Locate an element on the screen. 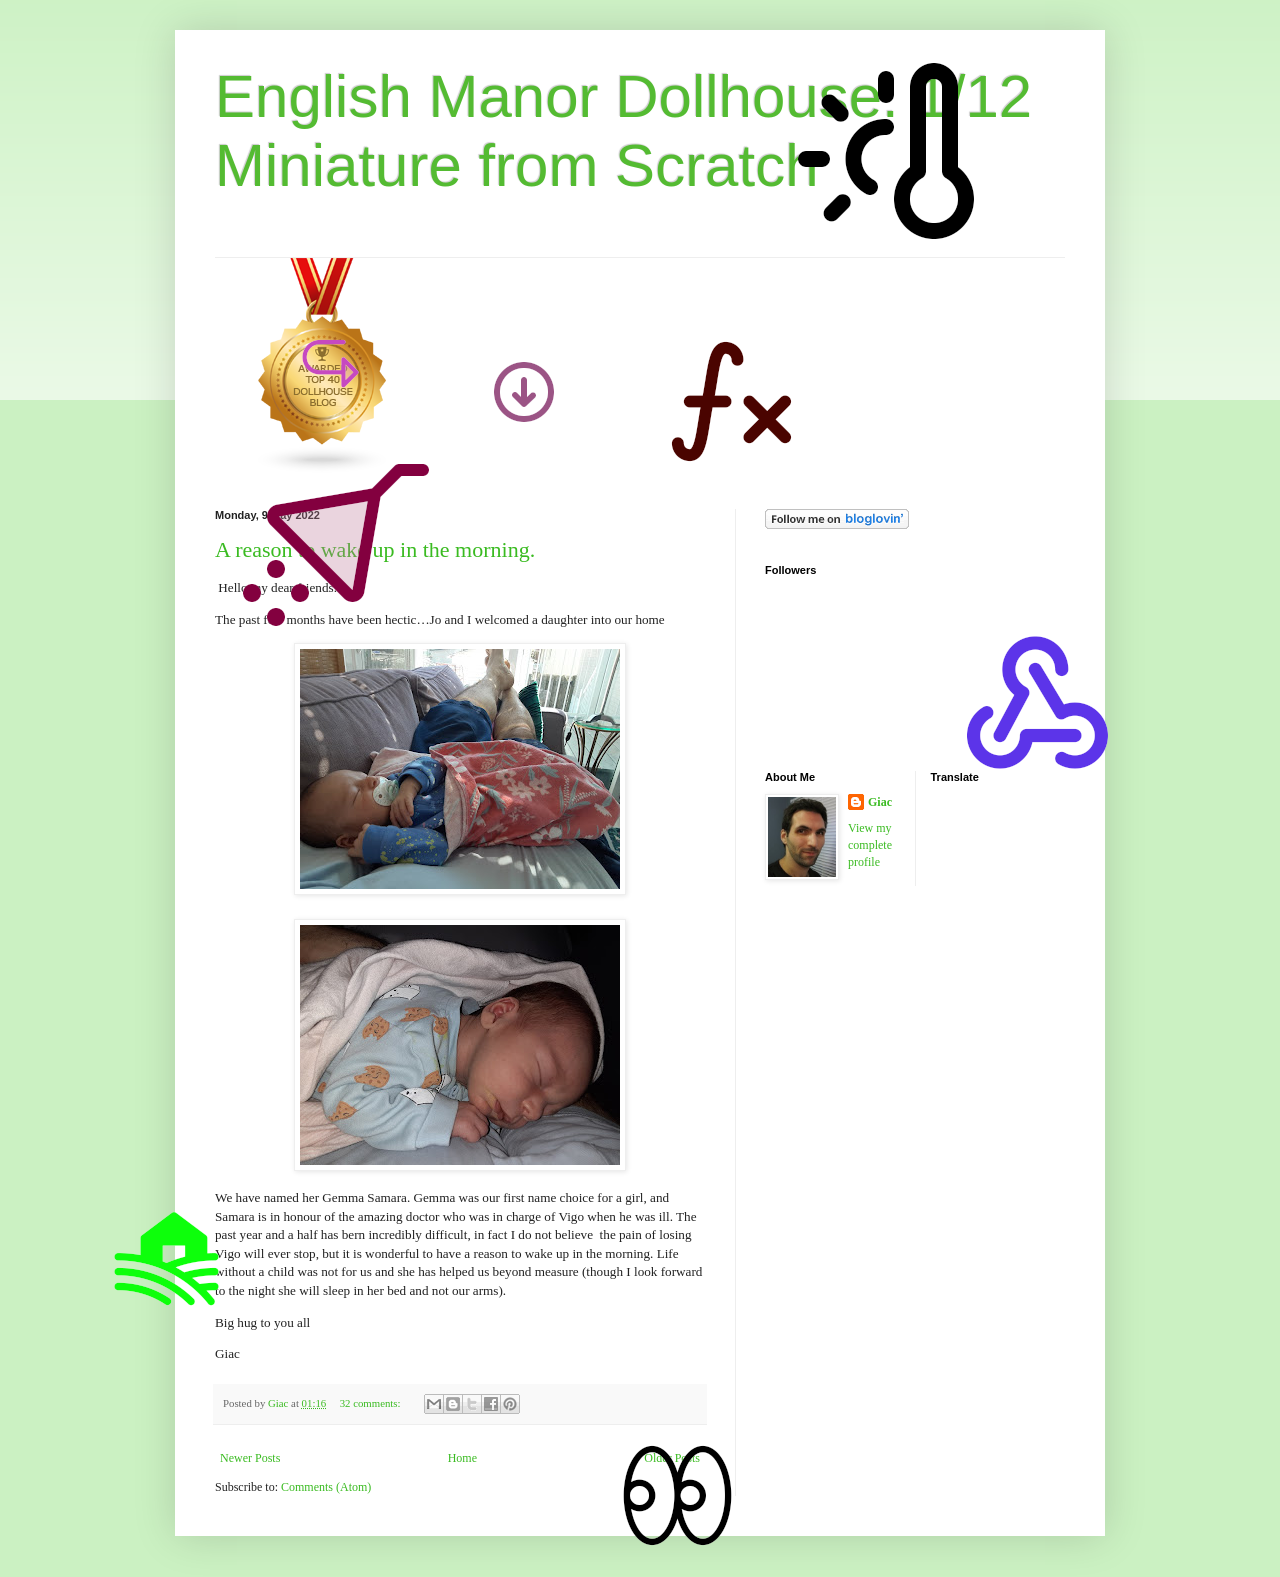 Image resolution: width=1280 pixels, height=1577 pixels. redo or repeat the last action is located at coordinates (330, 361).